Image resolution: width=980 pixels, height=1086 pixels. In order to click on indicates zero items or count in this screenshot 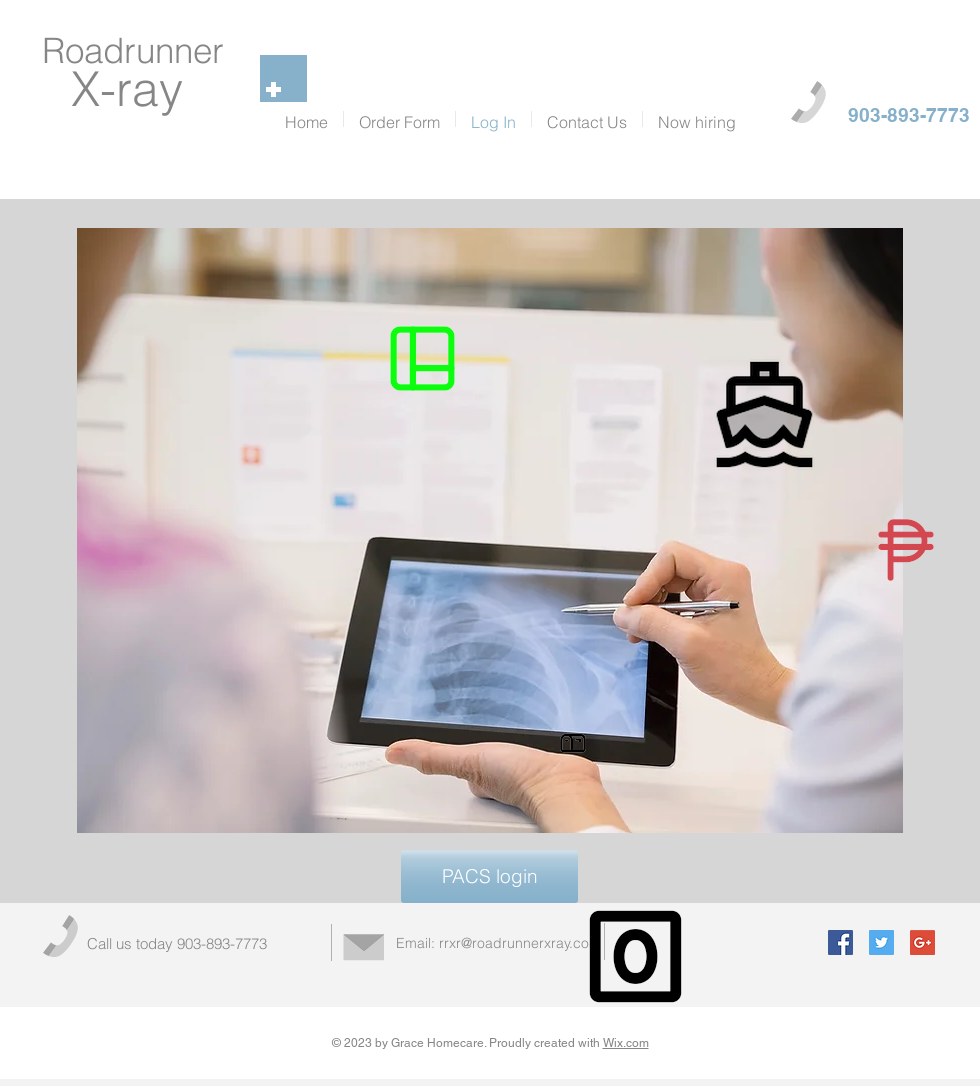, I will do `click(635, 956)`.